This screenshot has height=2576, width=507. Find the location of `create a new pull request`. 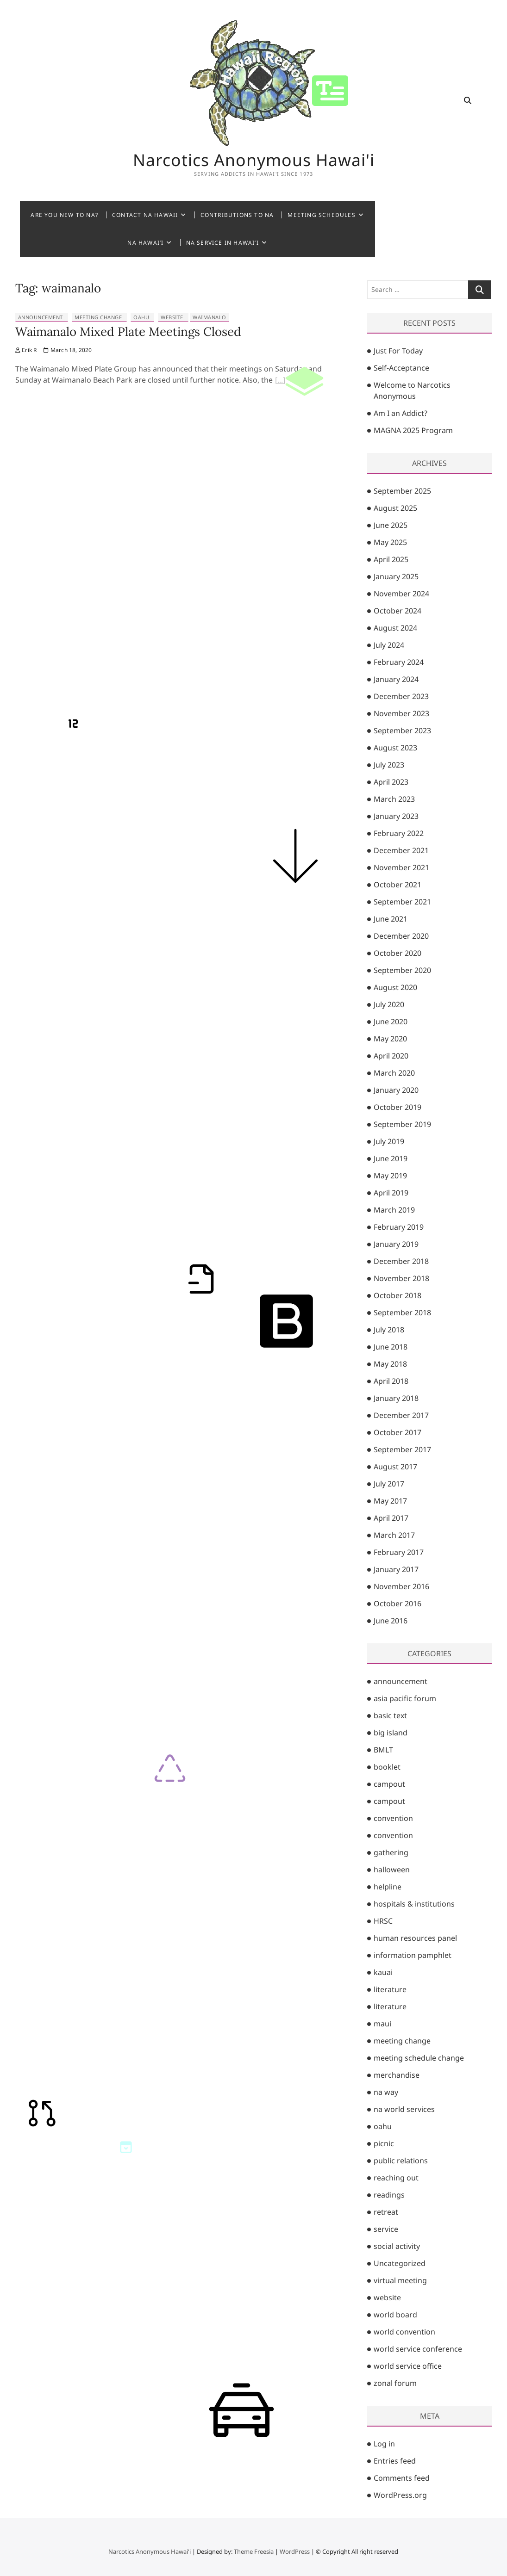

create a new pull request is located at coordinates (41, 2113).